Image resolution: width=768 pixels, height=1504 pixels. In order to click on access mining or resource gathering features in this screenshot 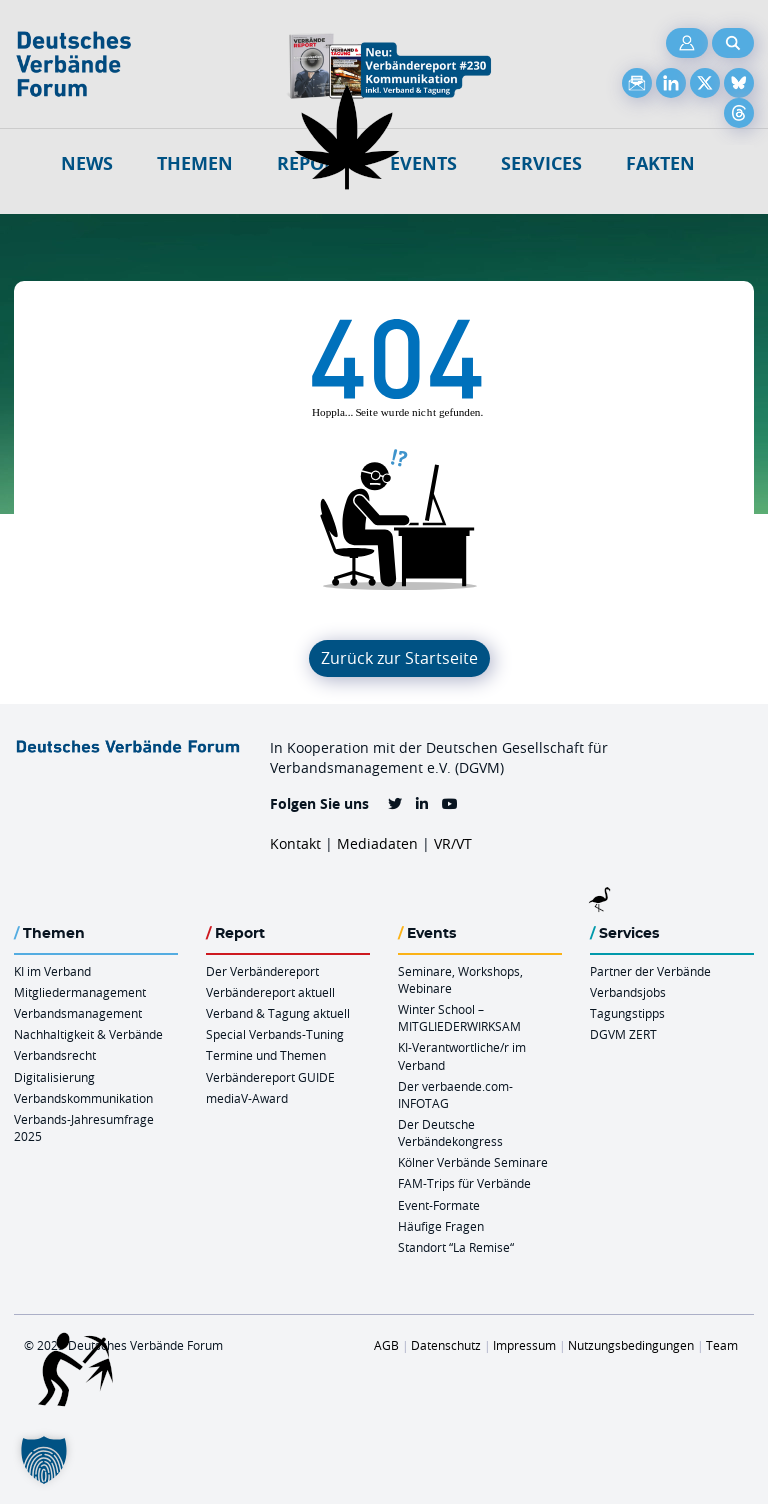, I will do `click(75, 1369)`.